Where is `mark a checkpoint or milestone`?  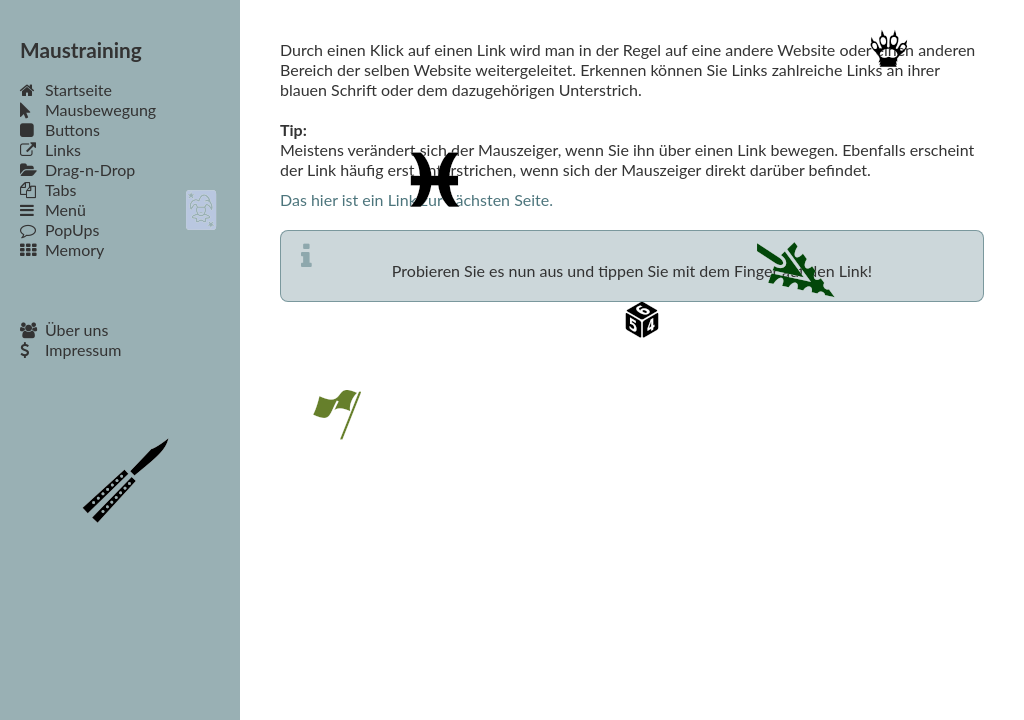 mark a checkpoint or milestone is located at coordinates (336, 414).